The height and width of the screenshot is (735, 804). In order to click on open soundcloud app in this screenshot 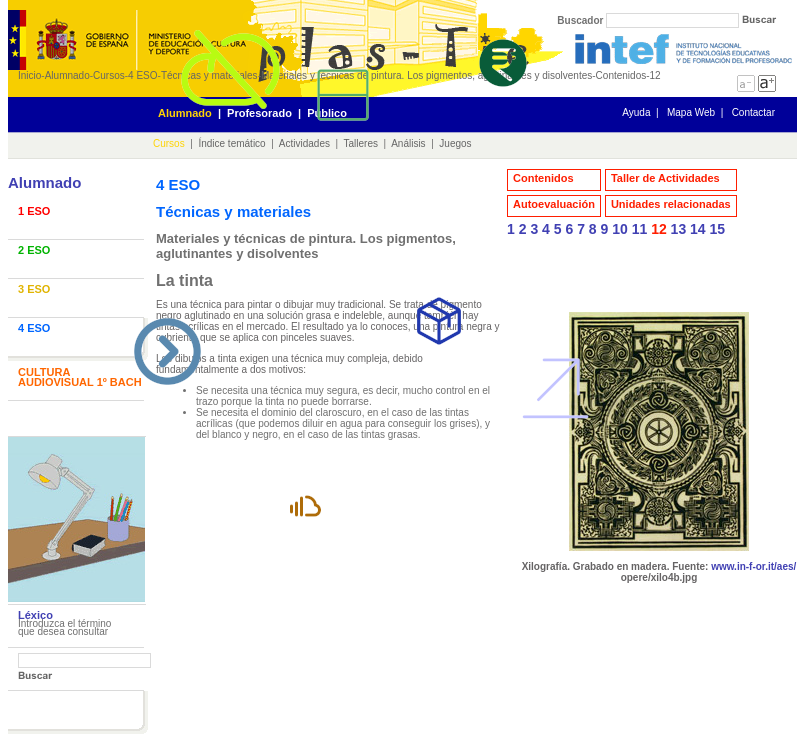, I will do `click(305, 507)`.